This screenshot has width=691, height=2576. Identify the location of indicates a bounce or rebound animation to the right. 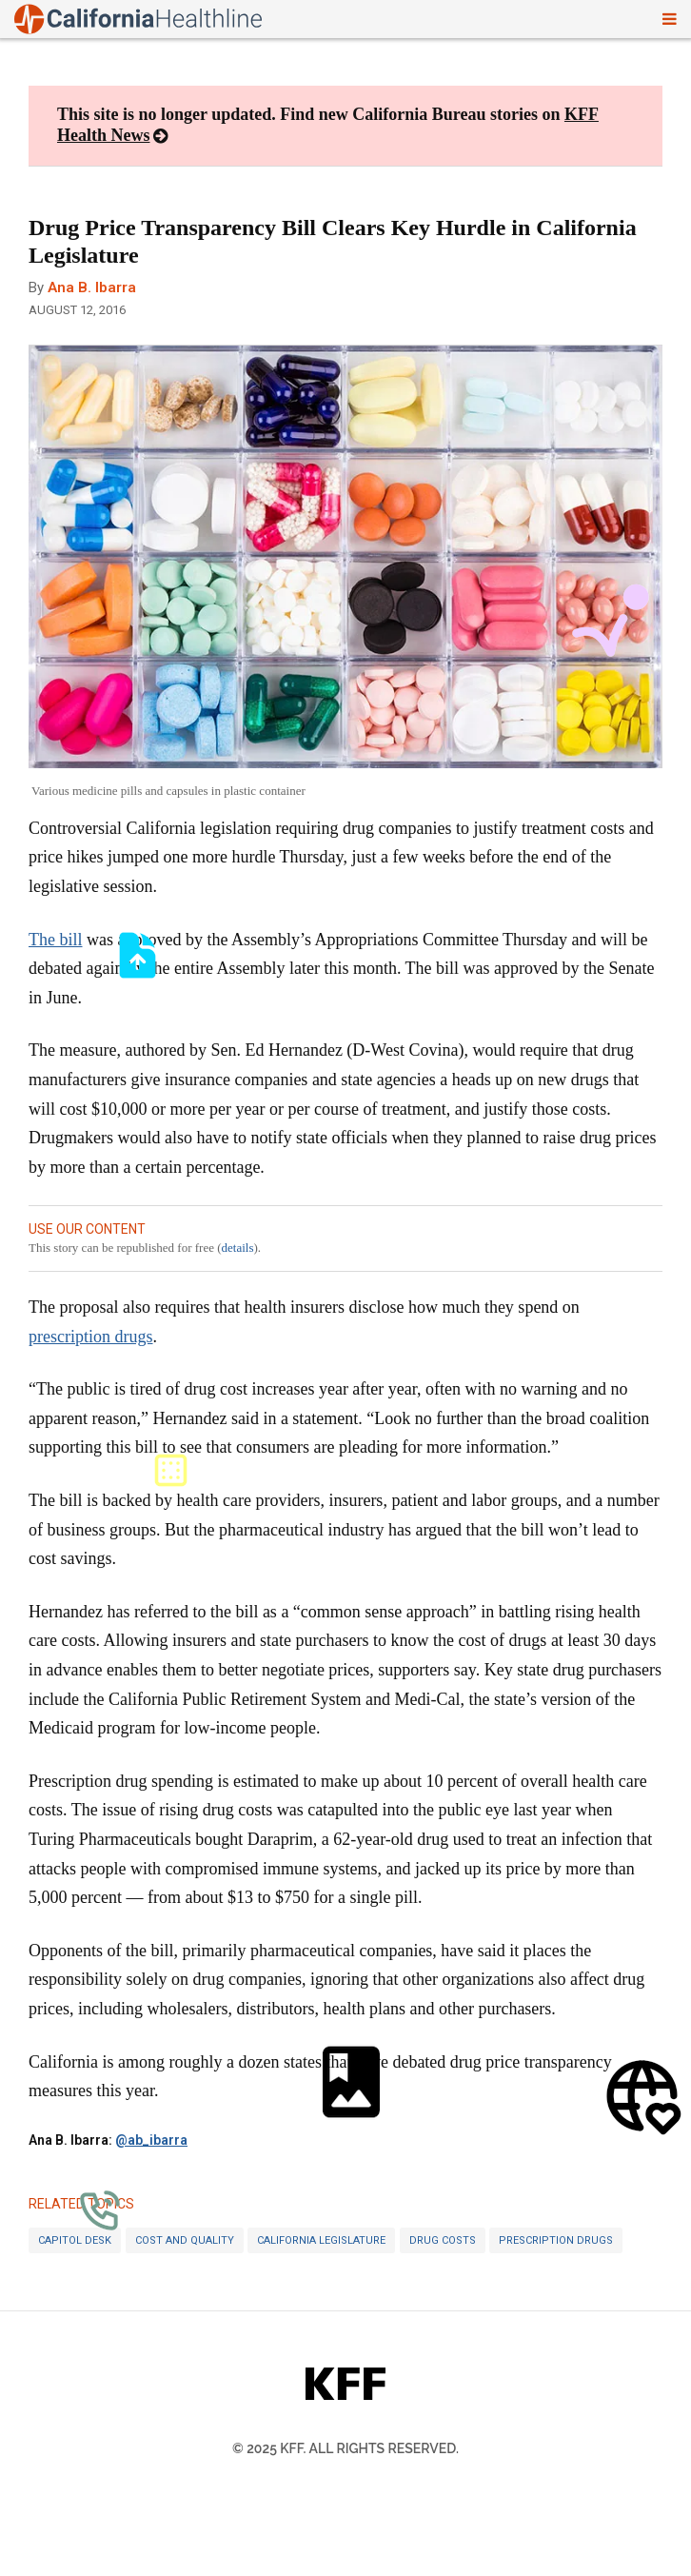
(610, 618).